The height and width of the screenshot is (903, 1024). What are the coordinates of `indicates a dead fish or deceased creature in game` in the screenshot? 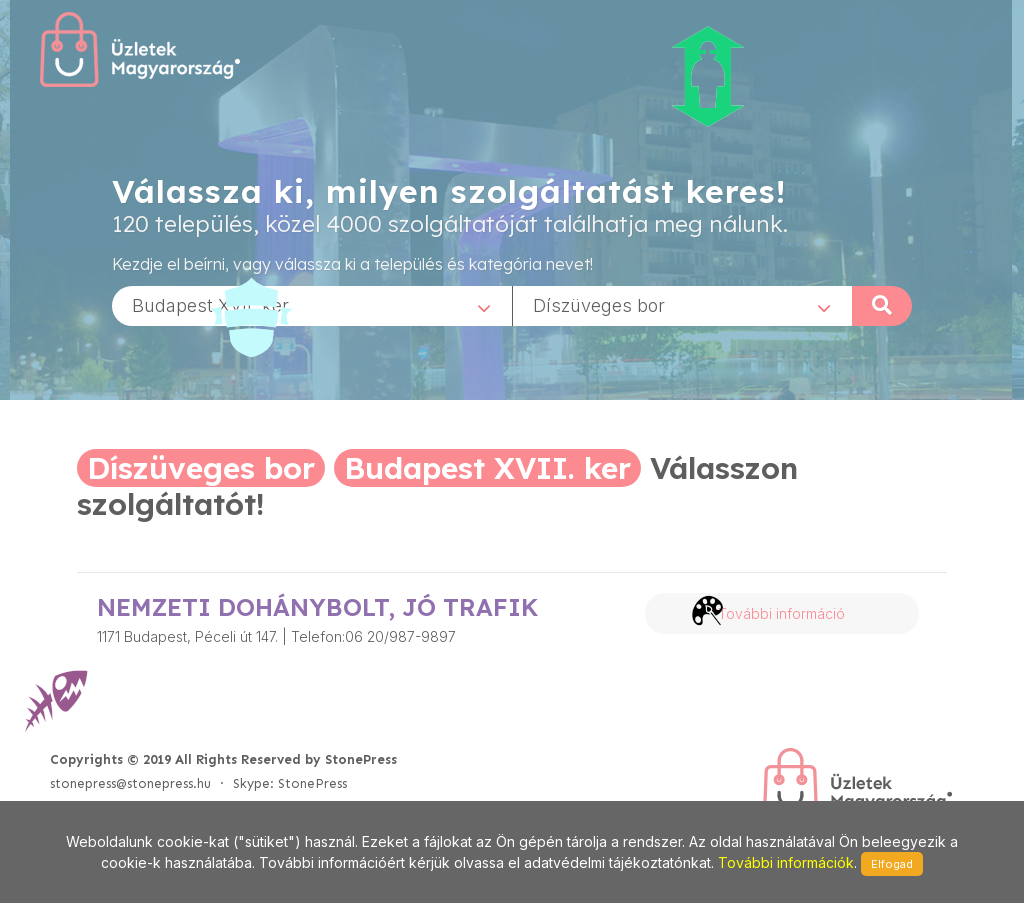 It's located at (56, 701).